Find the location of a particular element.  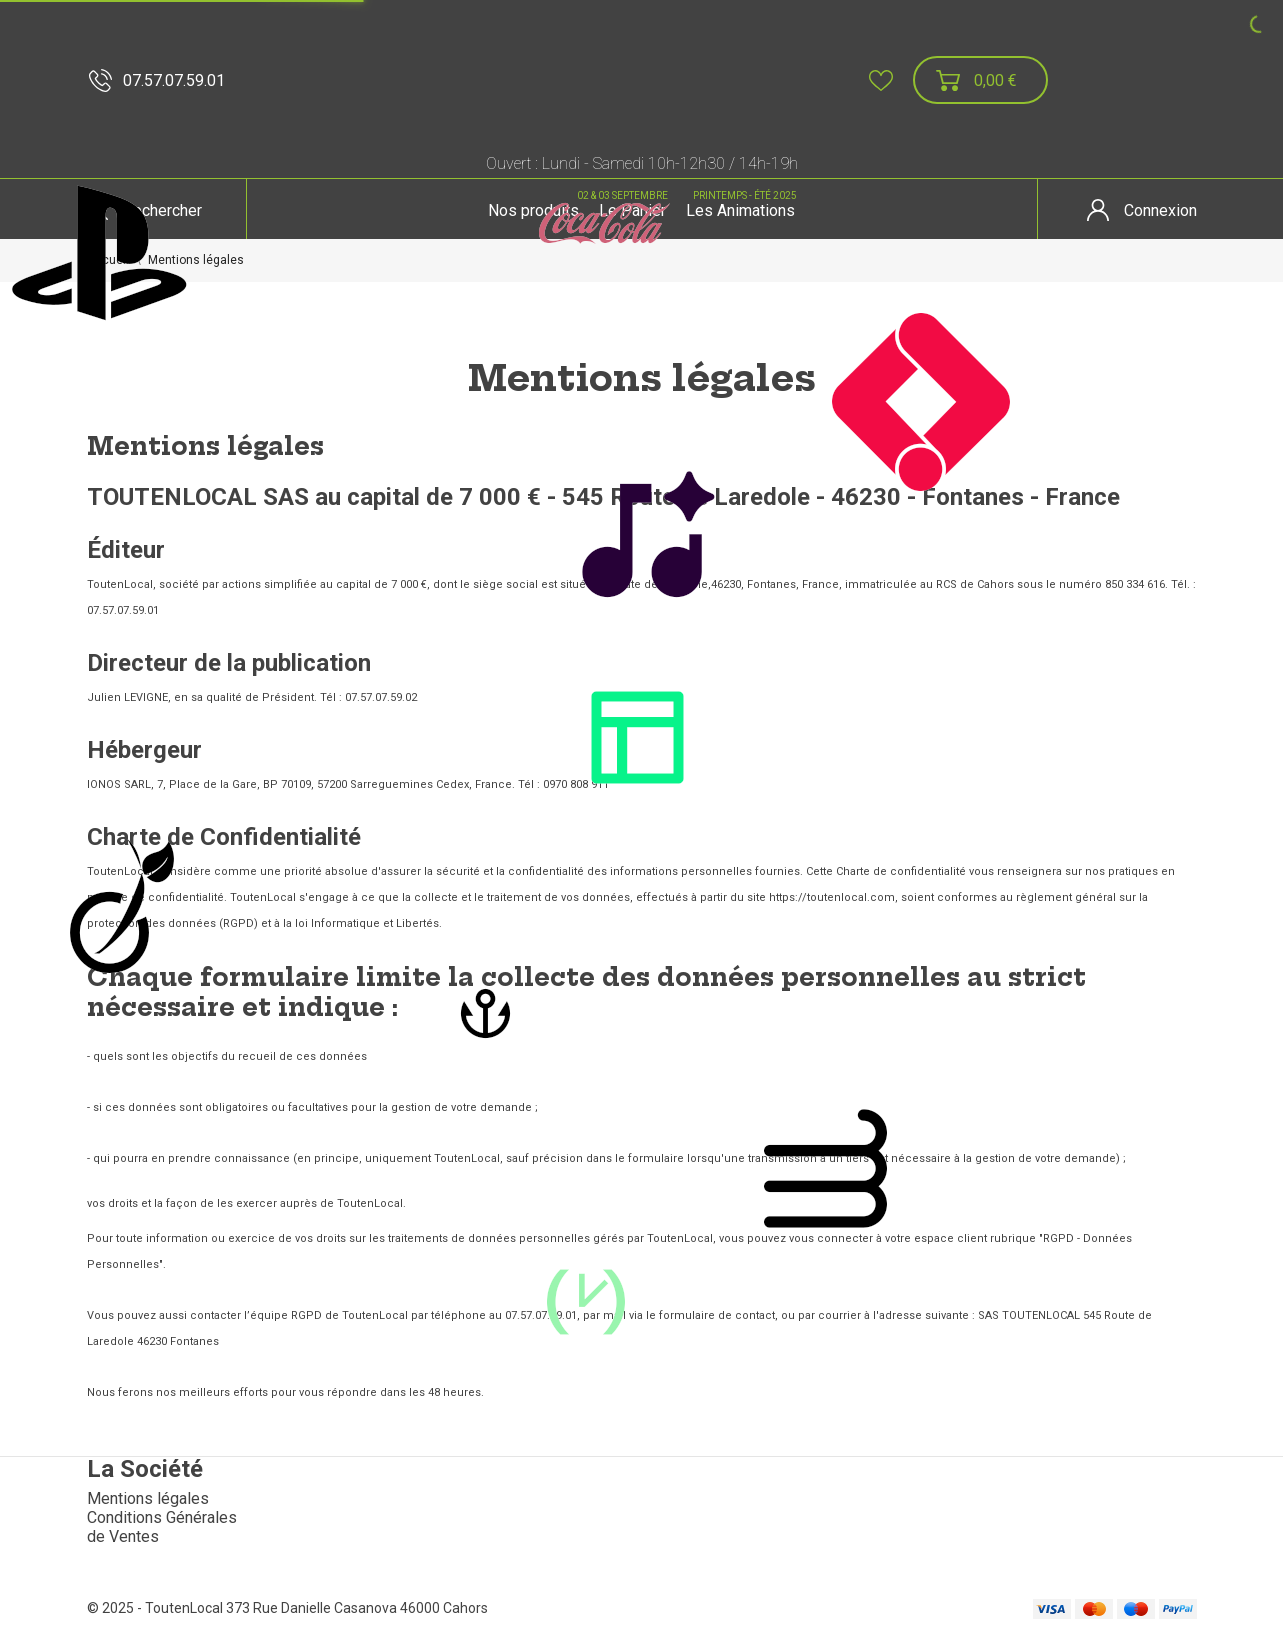

coca-cola brand logo is located at coordinates (604, 223).